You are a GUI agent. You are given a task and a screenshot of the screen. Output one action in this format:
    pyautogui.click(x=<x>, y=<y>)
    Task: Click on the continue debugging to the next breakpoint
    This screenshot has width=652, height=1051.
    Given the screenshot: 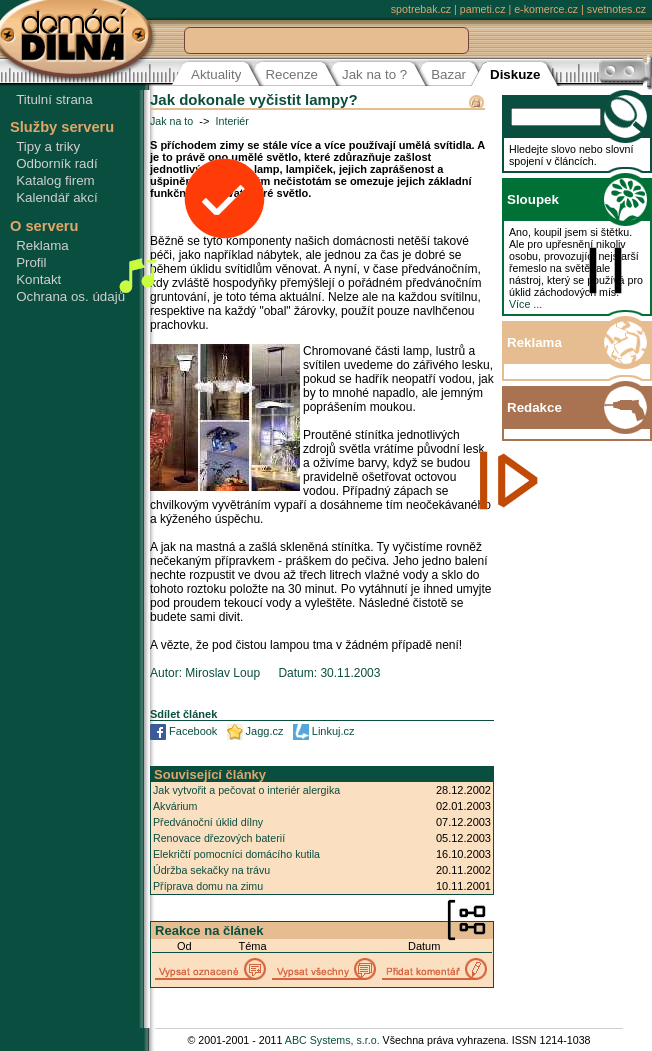 What is the action you would take?
    pyautogui.click(x=506, y=480)
    